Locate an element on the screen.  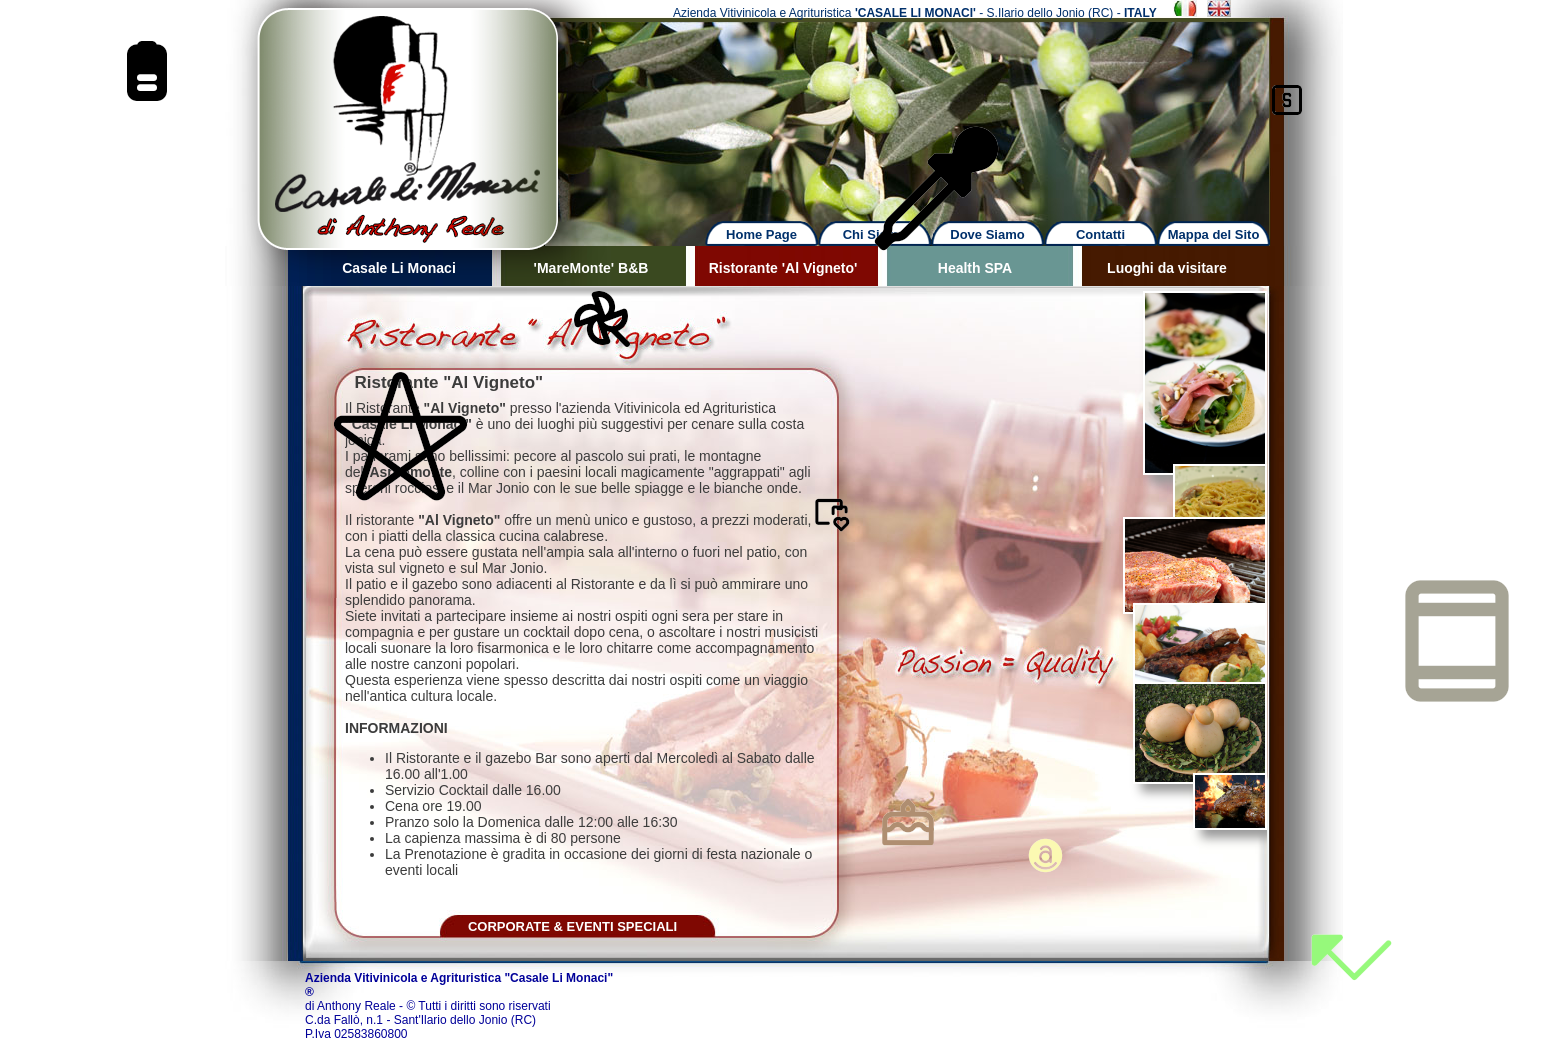
go back or return to previous step is located at coordinates (1351, 954).